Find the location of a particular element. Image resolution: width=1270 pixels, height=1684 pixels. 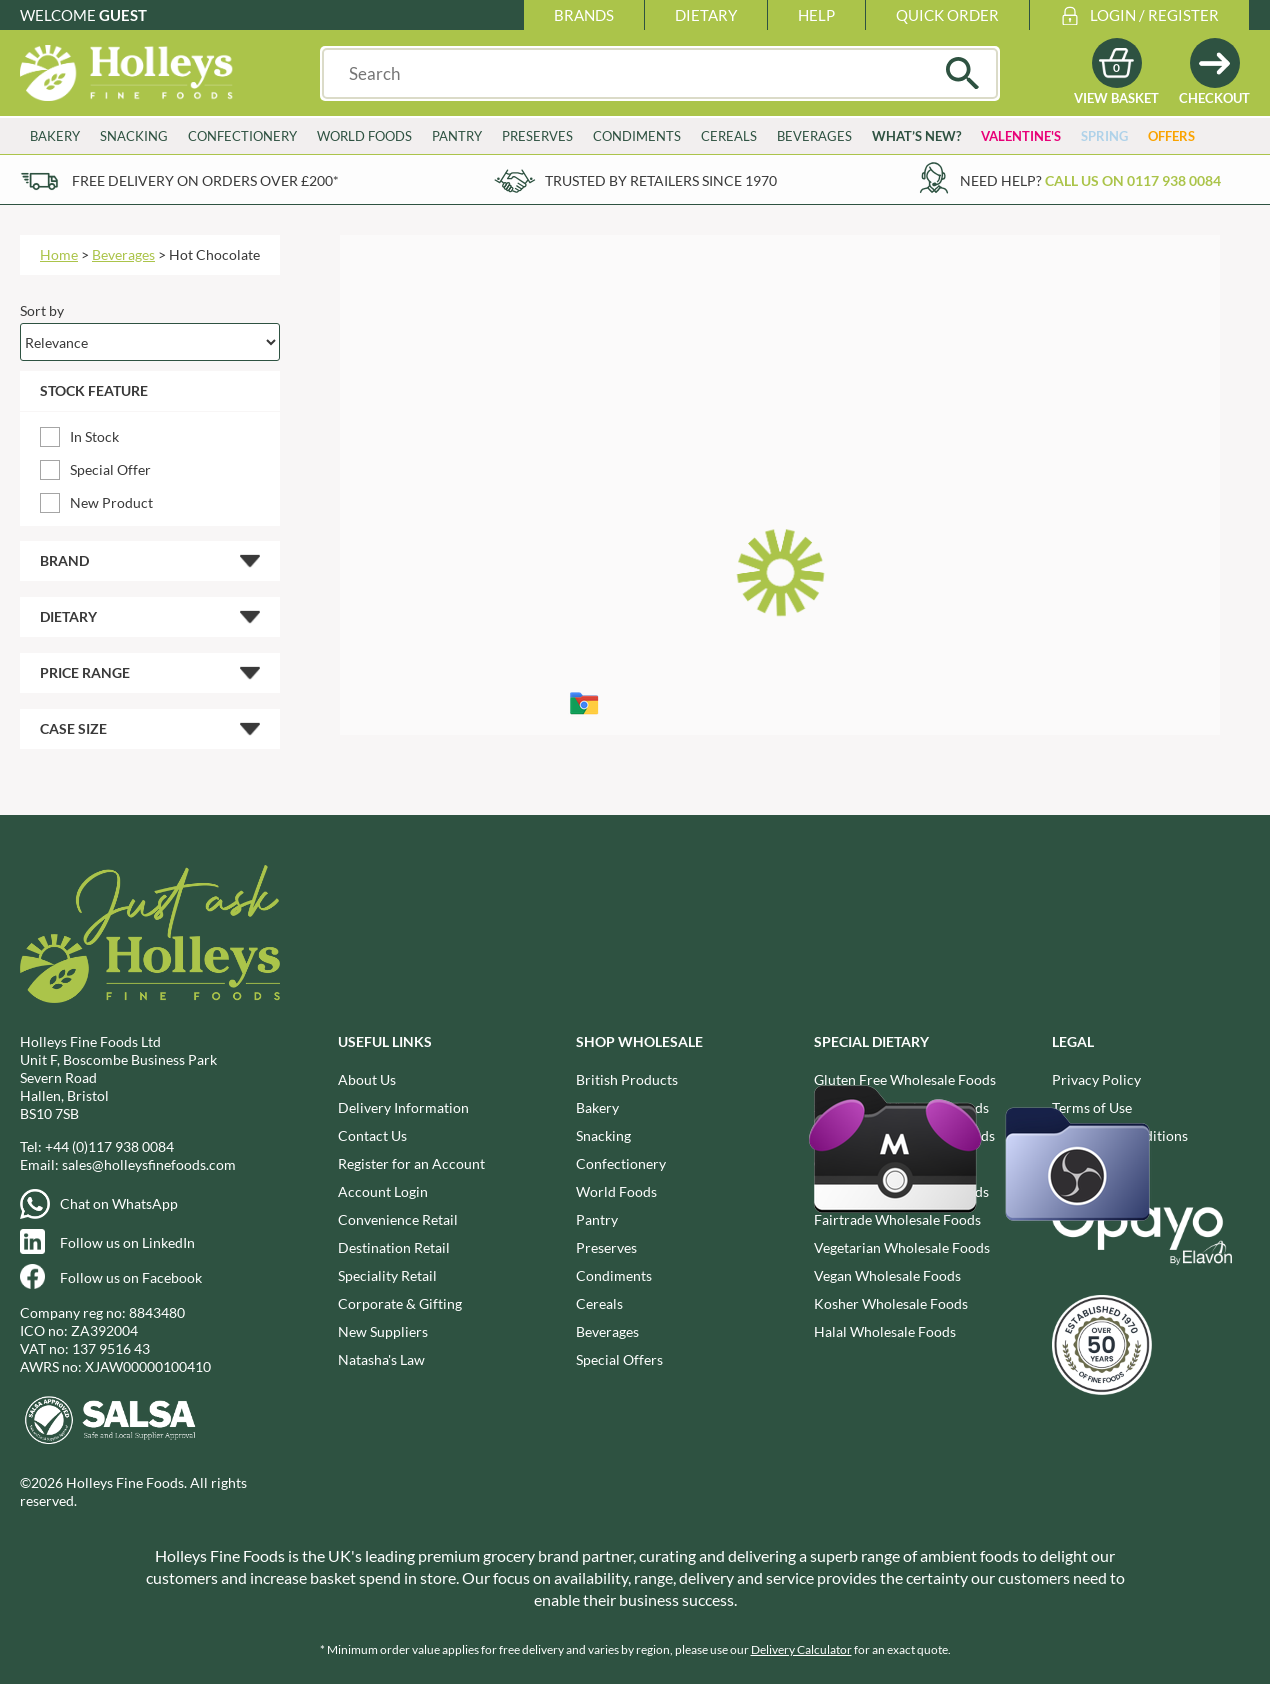

open pokémon master ball themed folder is located at coordinates (894, 1153).